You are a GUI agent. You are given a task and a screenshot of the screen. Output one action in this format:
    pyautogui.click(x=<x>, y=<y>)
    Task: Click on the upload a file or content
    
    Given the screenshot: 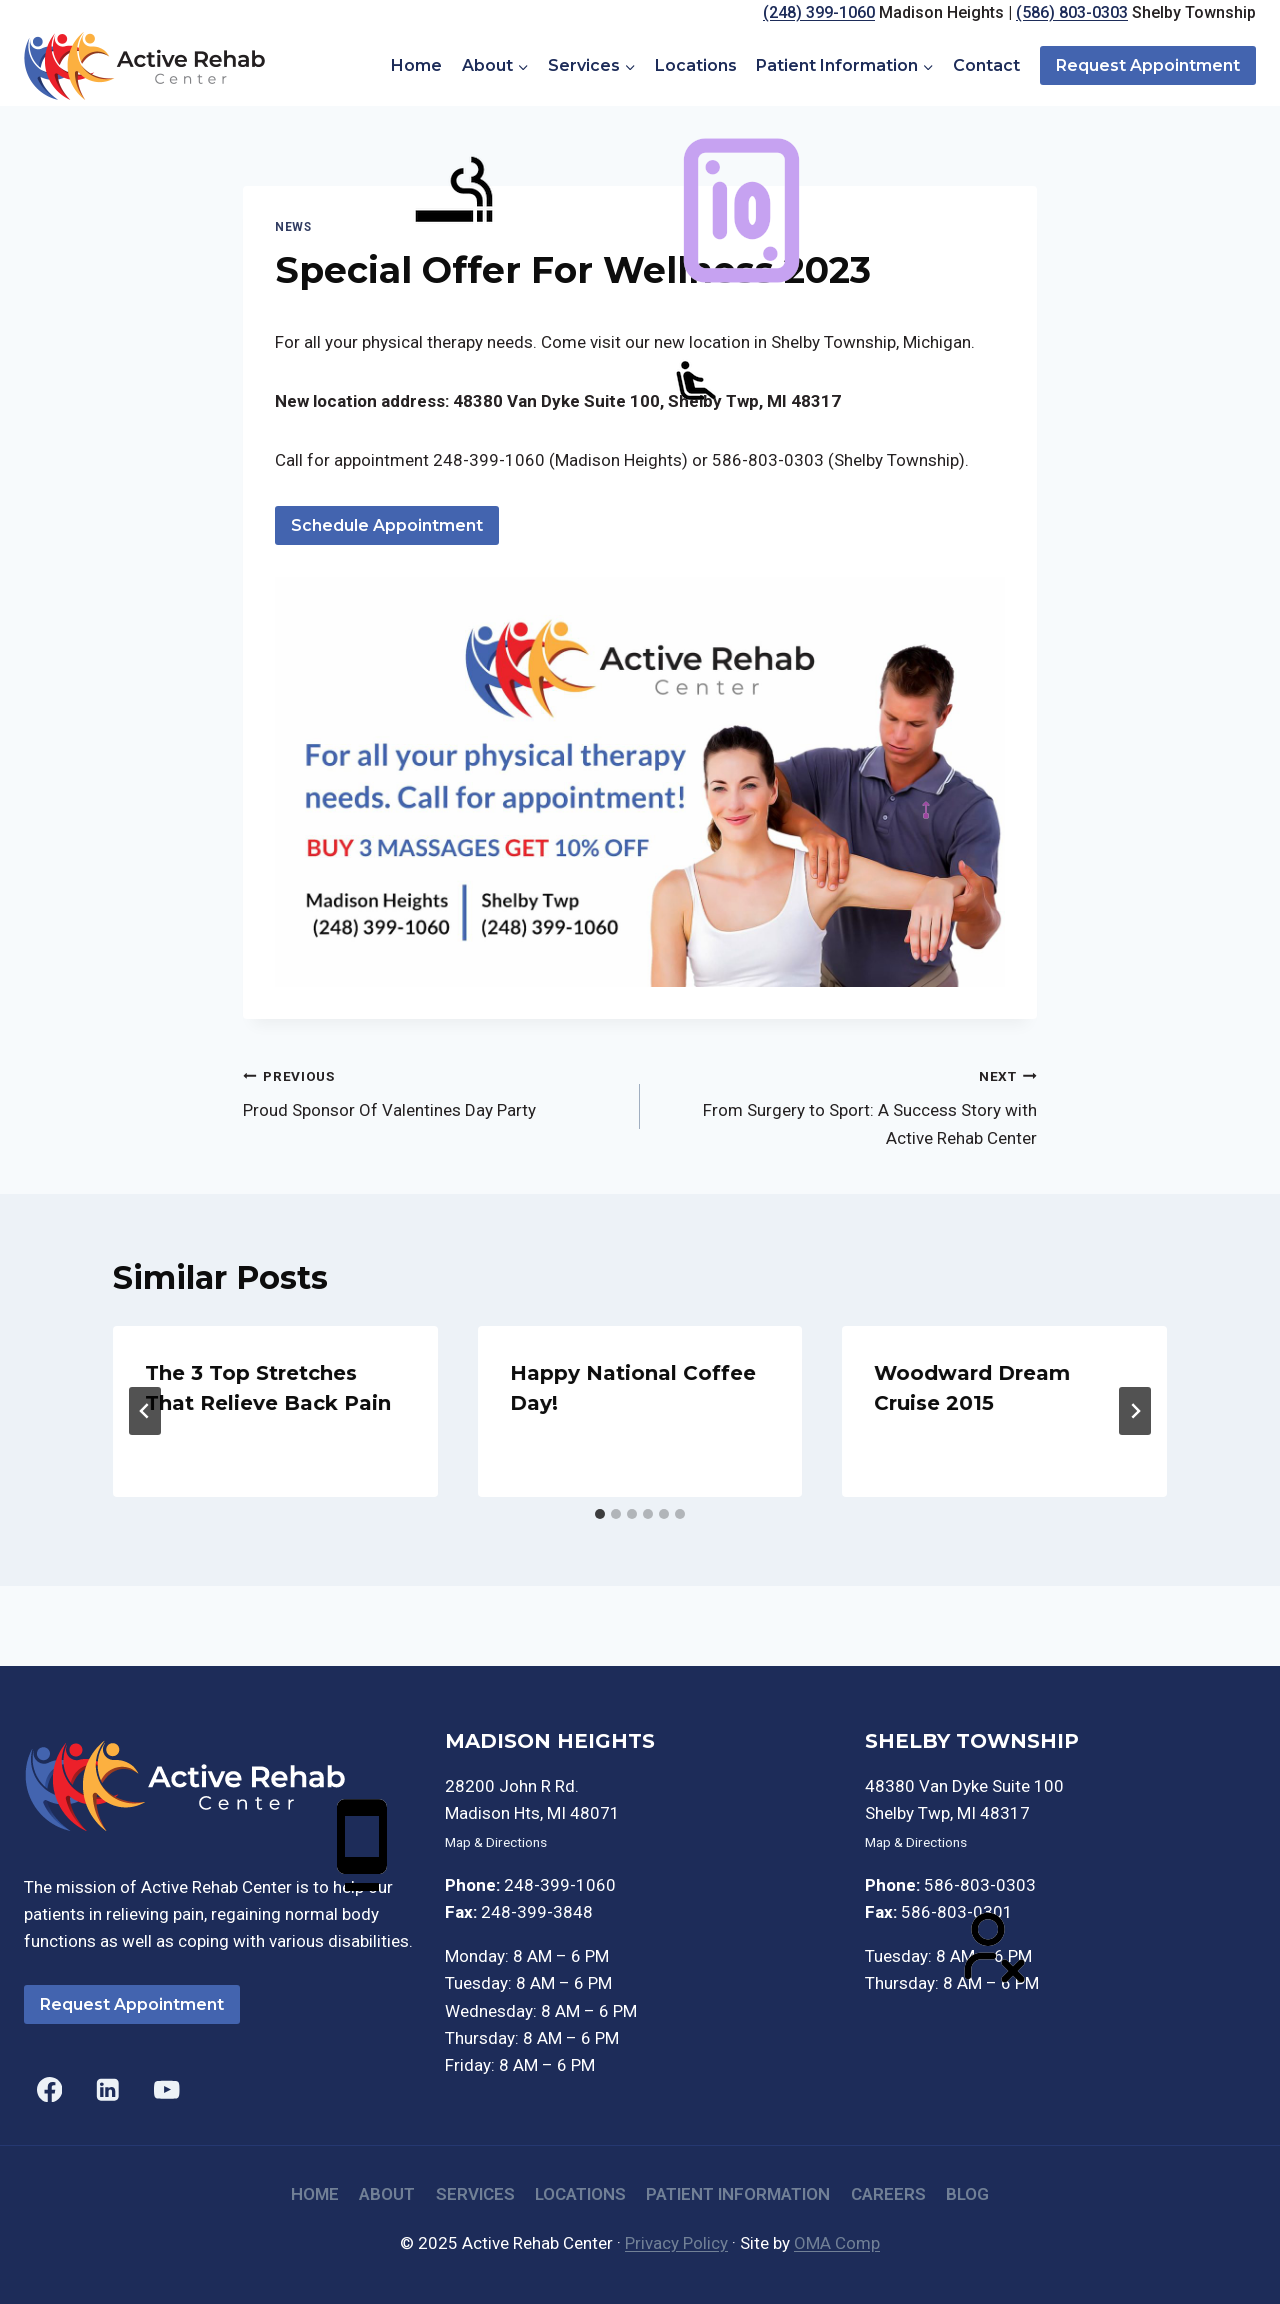 What is the action you would take?
    pyautogui.click(x=926, y=810)
    